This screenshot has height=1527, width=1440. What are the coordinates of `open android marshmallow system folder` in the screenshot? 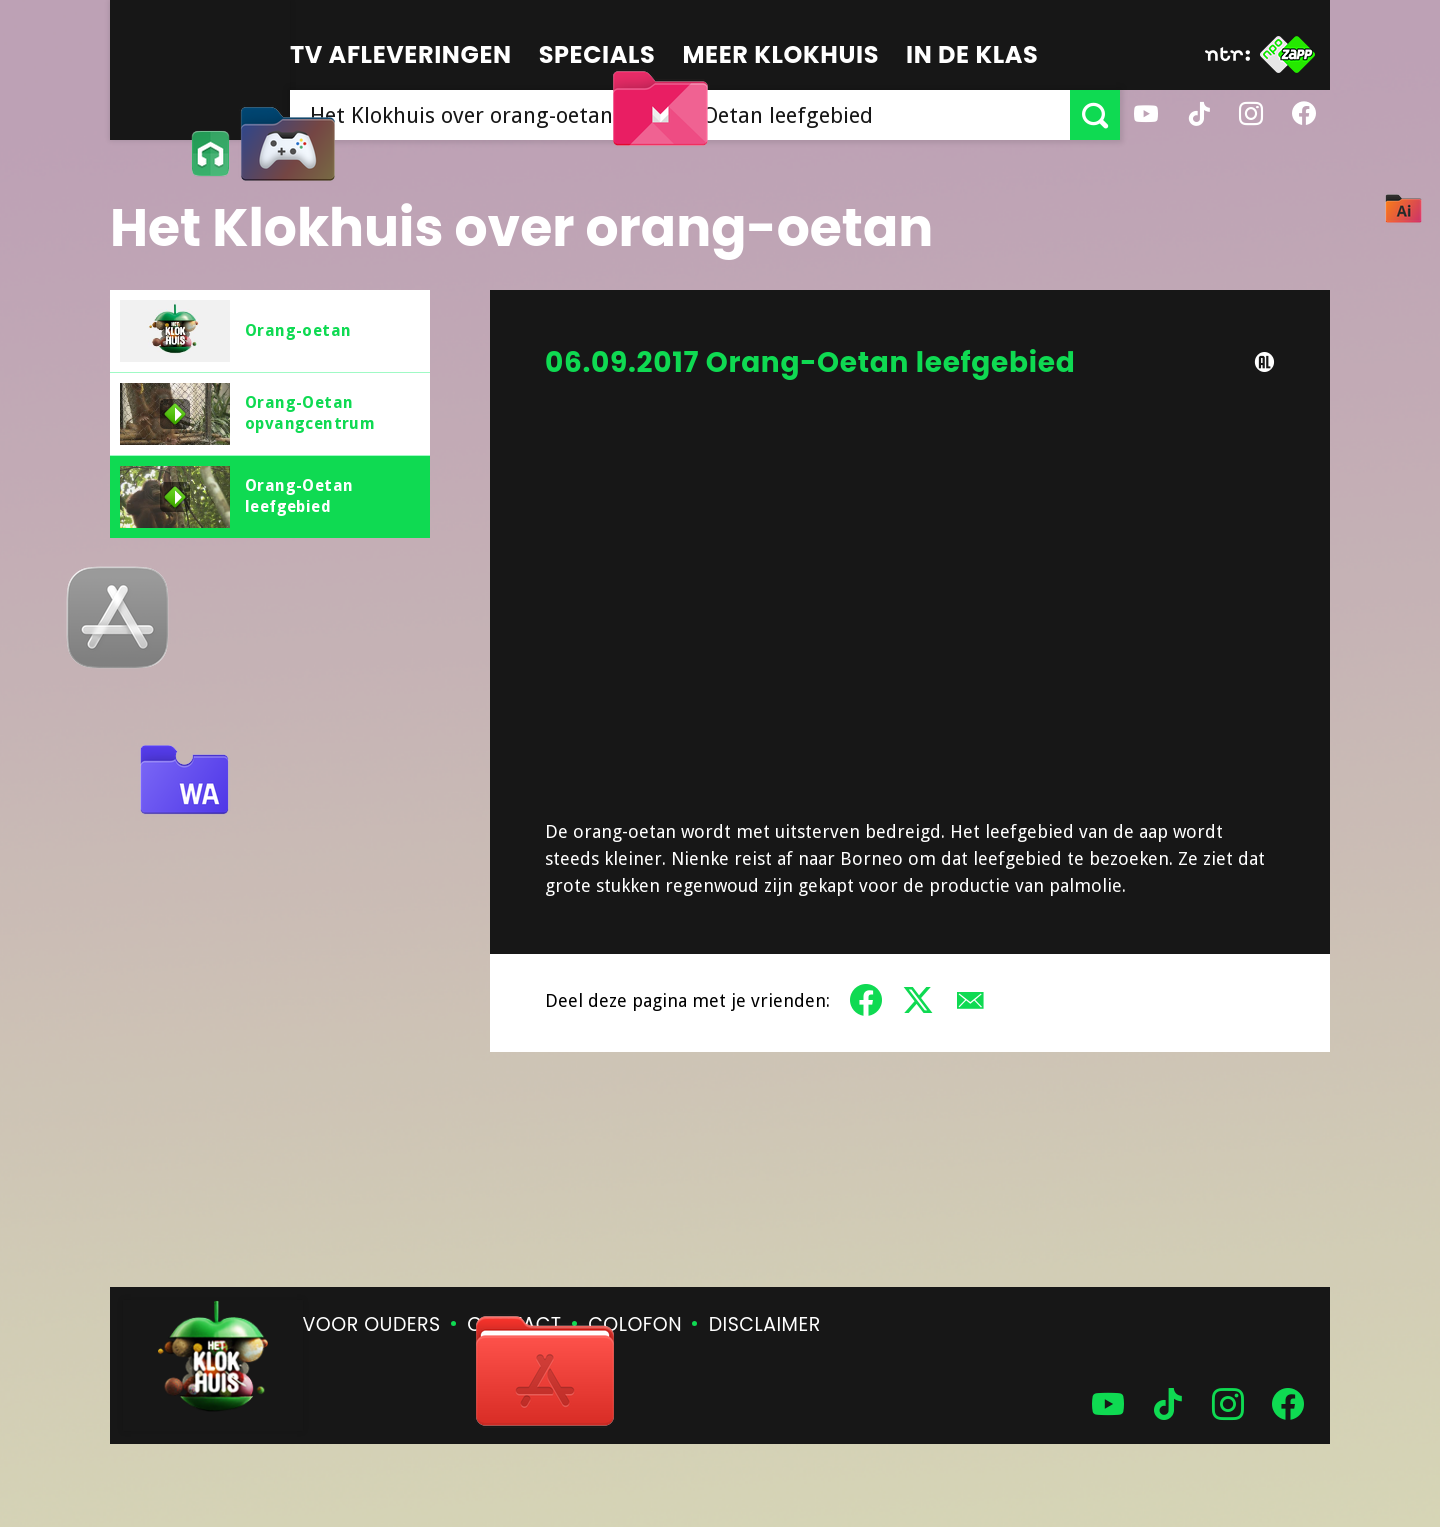 It's located at (660, 111).